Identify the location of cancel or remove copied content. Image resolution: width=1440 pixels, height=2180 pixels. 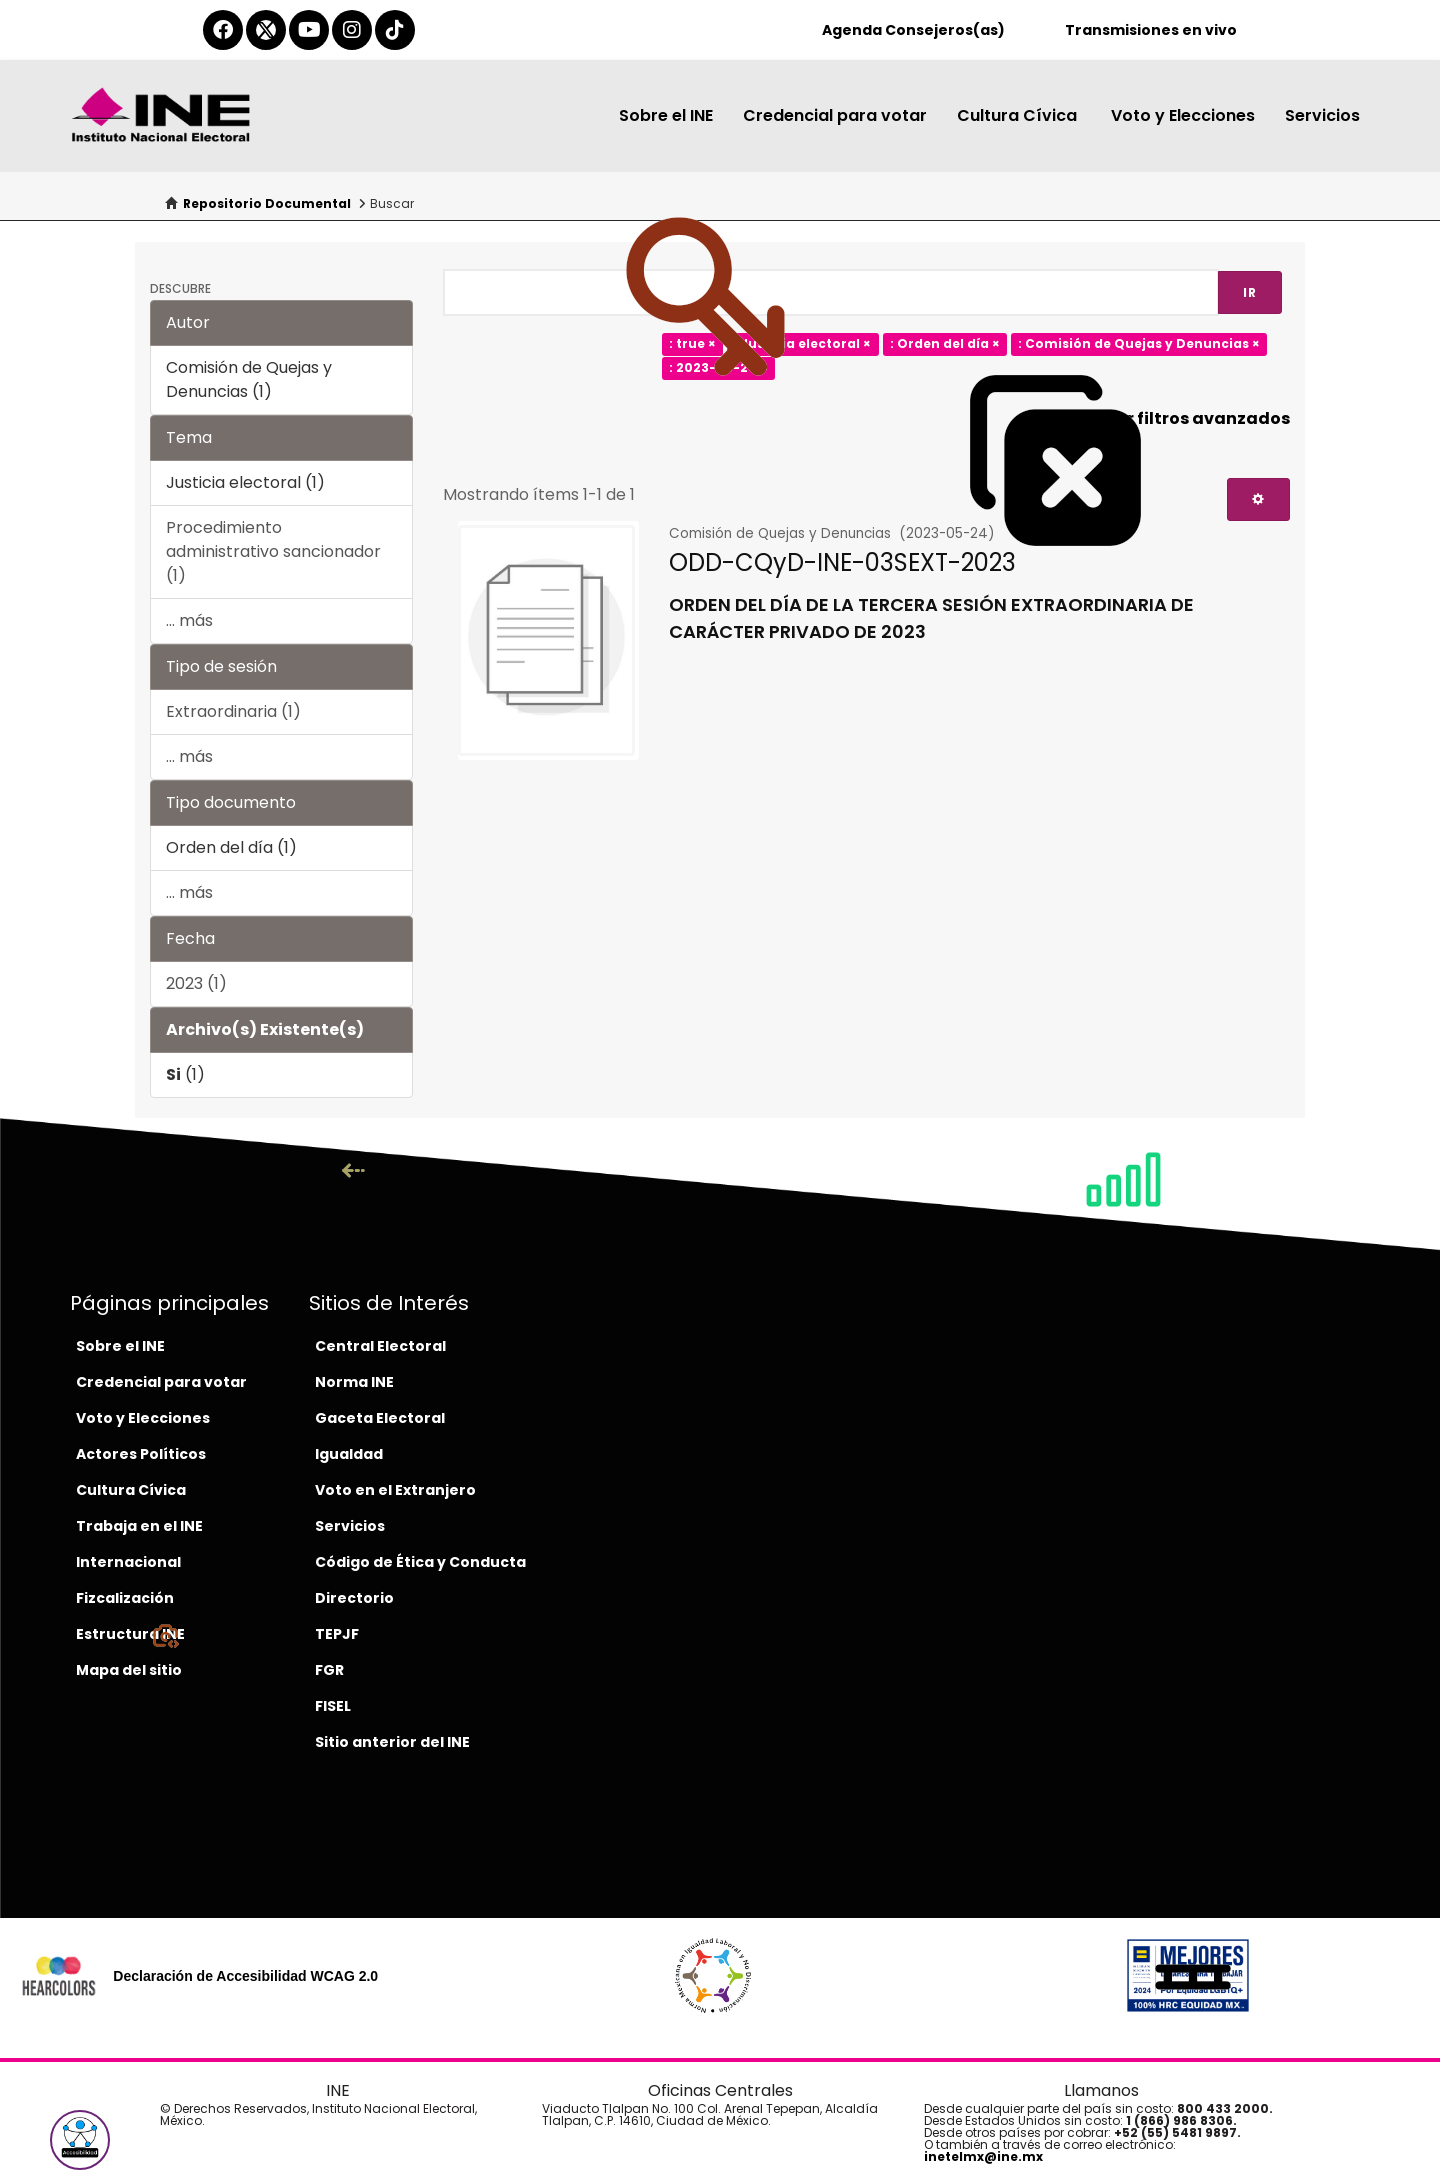
(1055, 460).